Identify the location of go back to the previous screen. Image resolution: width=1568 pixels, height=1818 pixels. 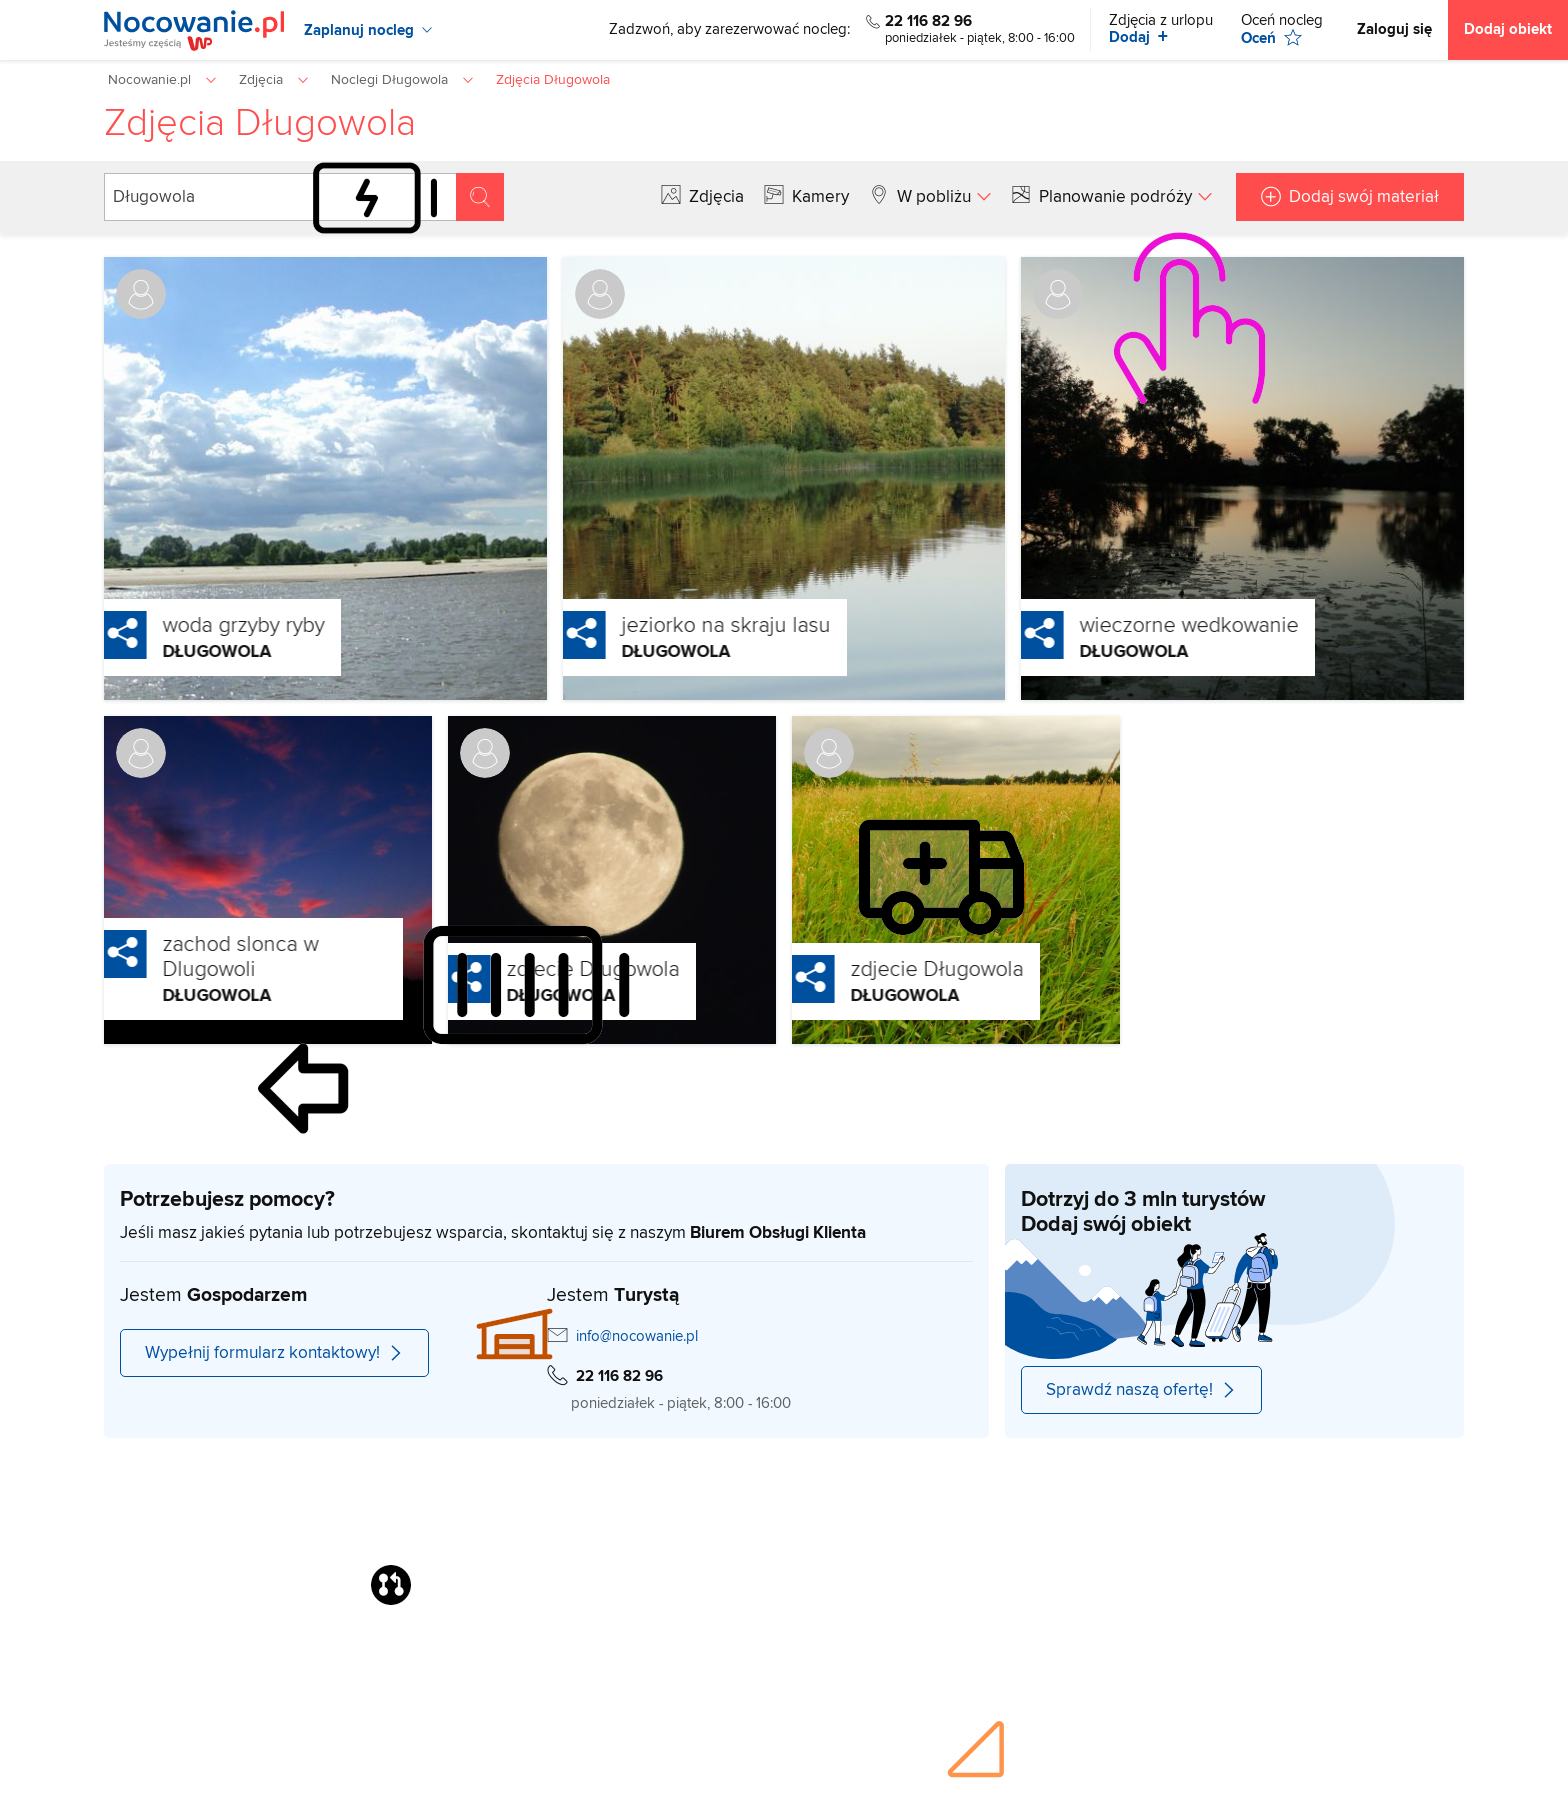
(306, 1088).